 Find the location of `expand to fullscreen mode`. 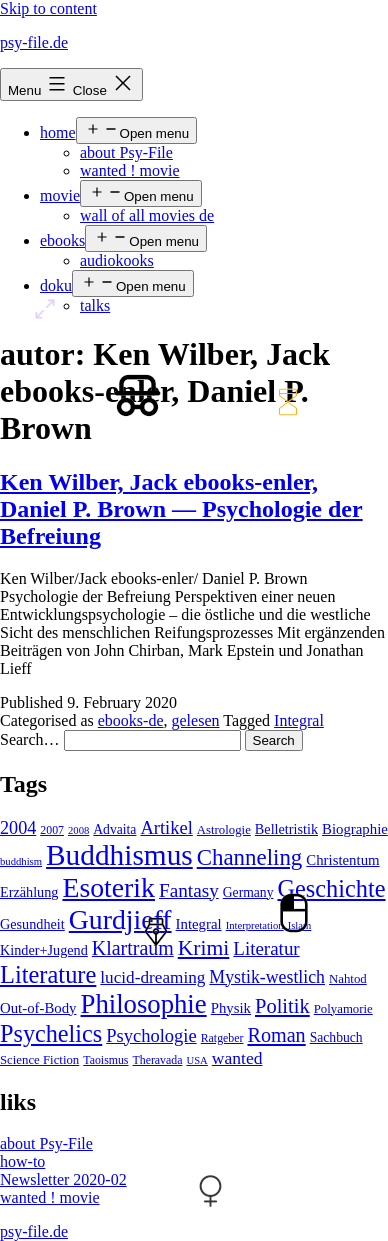

expand to fullscreen mode is located at coordinates (45, 309).